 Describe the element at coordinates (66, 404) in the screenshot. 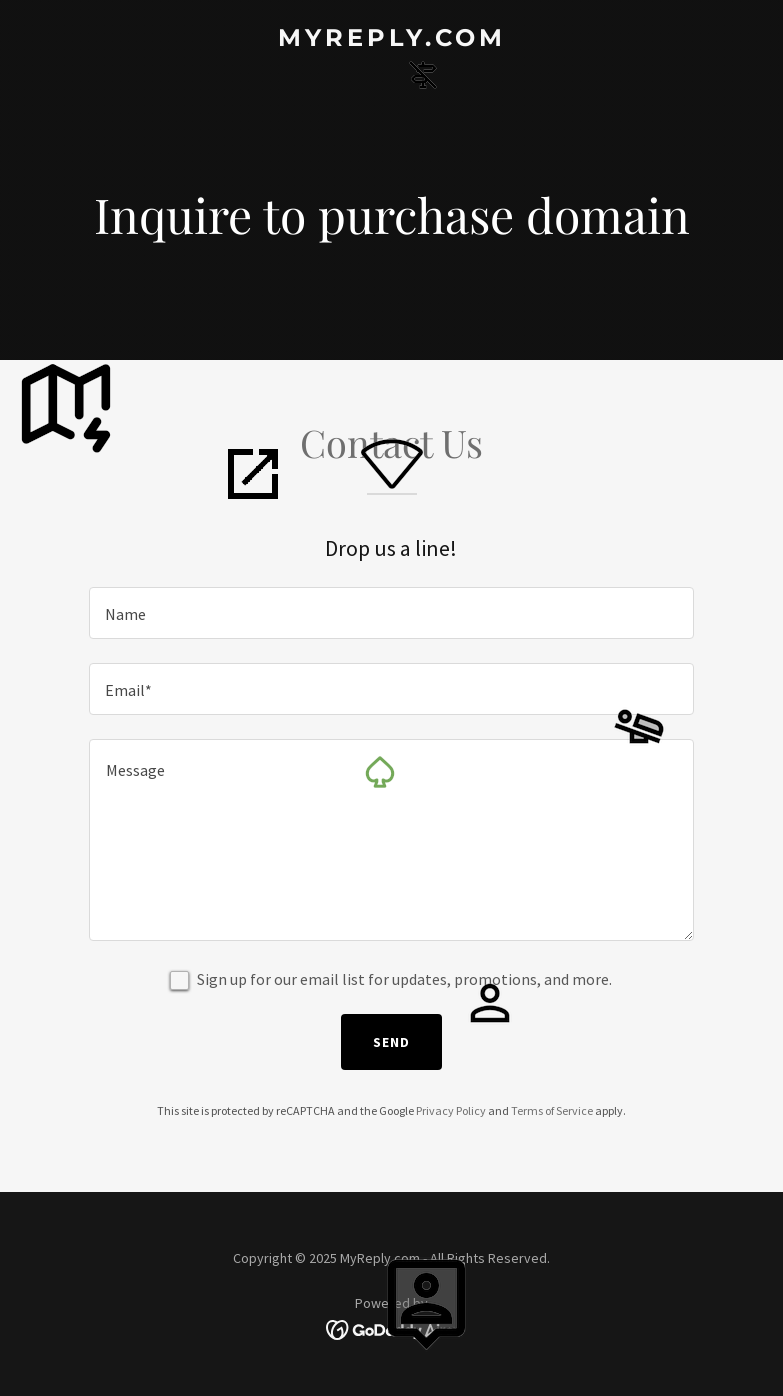

I see `find nearby charging stations` at that location.